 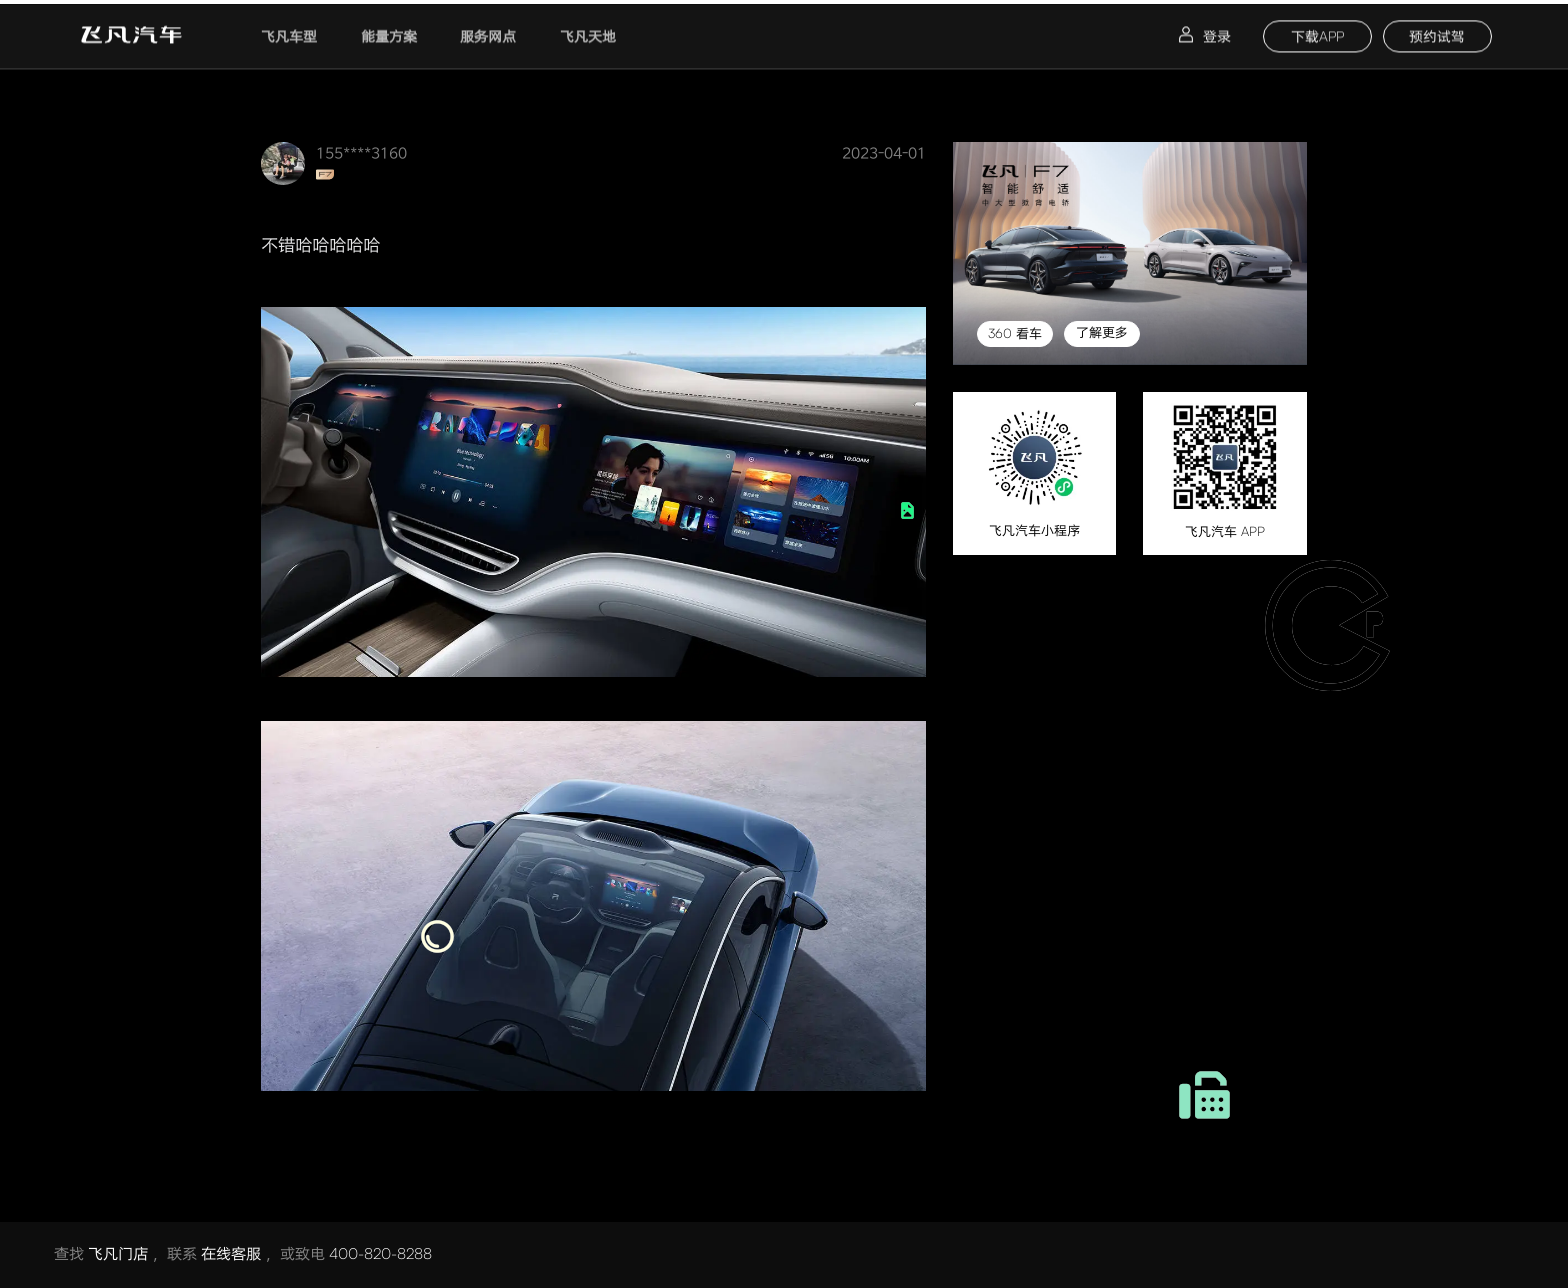 I want to click on send or receive a fax, so click(x=1204, y=1096).